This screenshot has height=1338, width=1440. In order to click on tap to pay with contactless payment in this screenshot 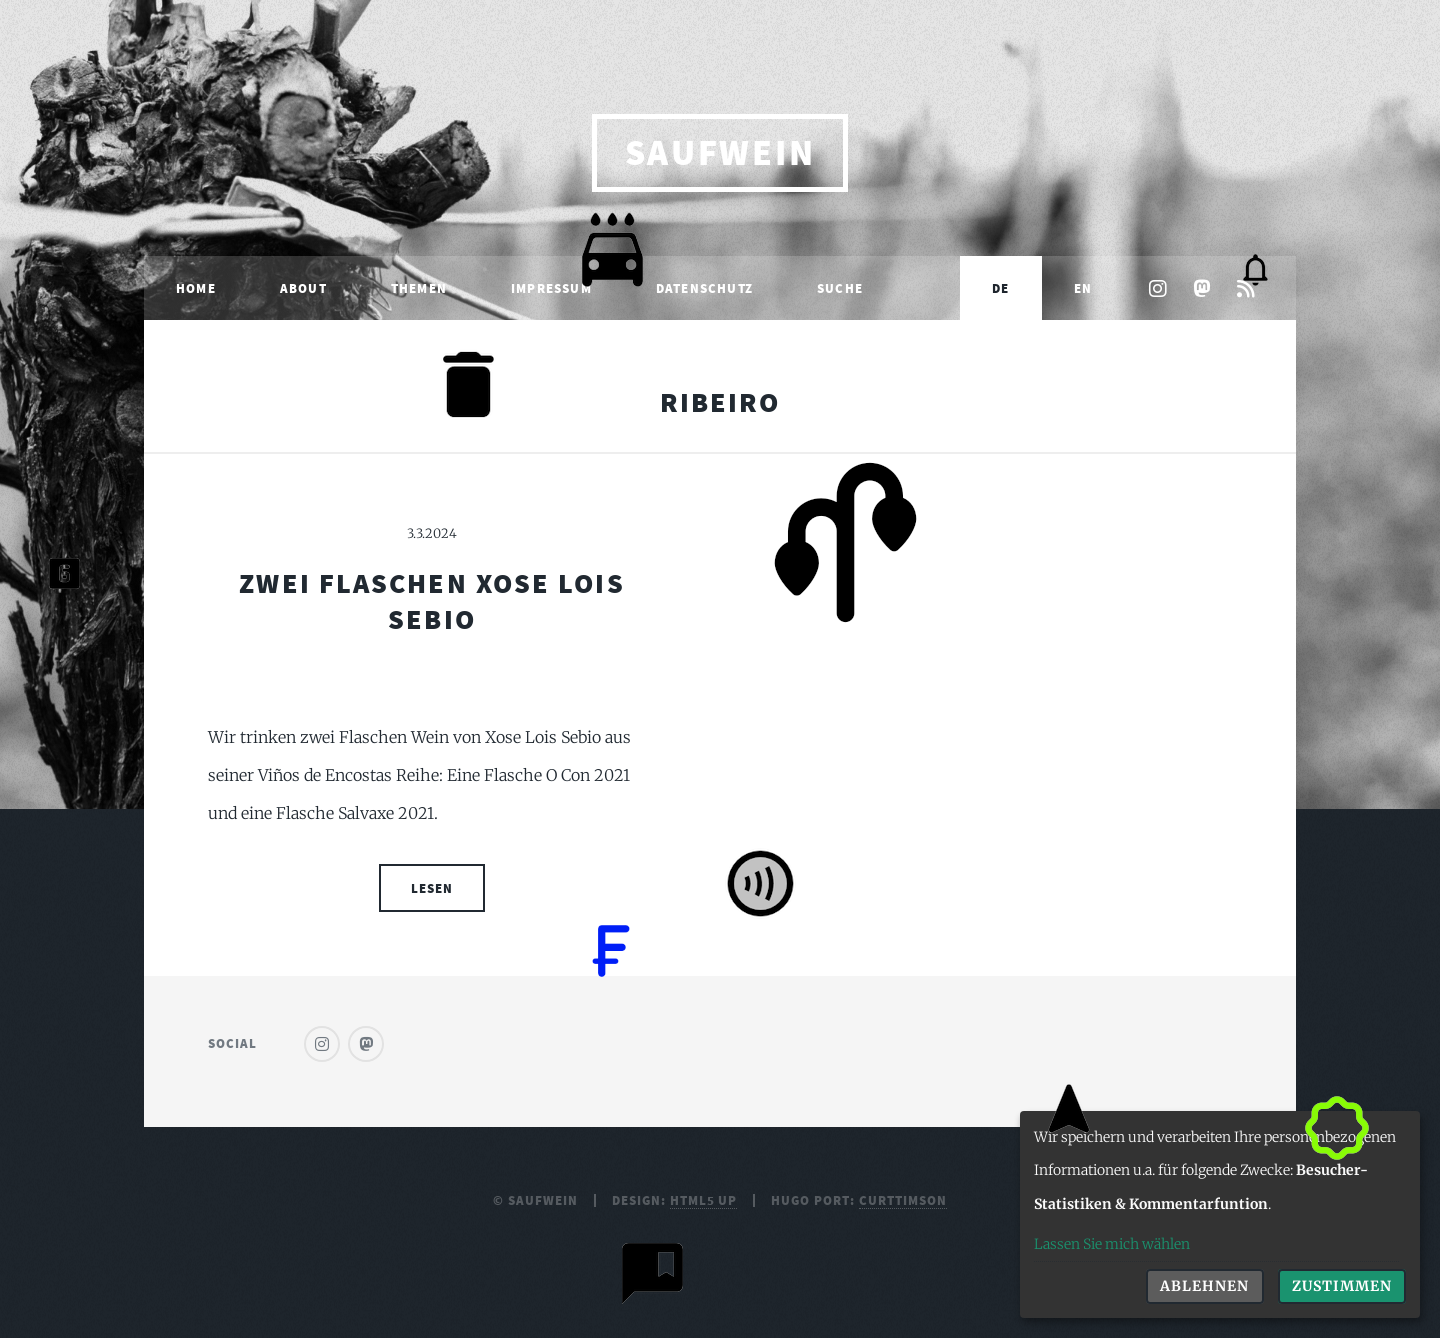, I will do `click(760, 883)`.